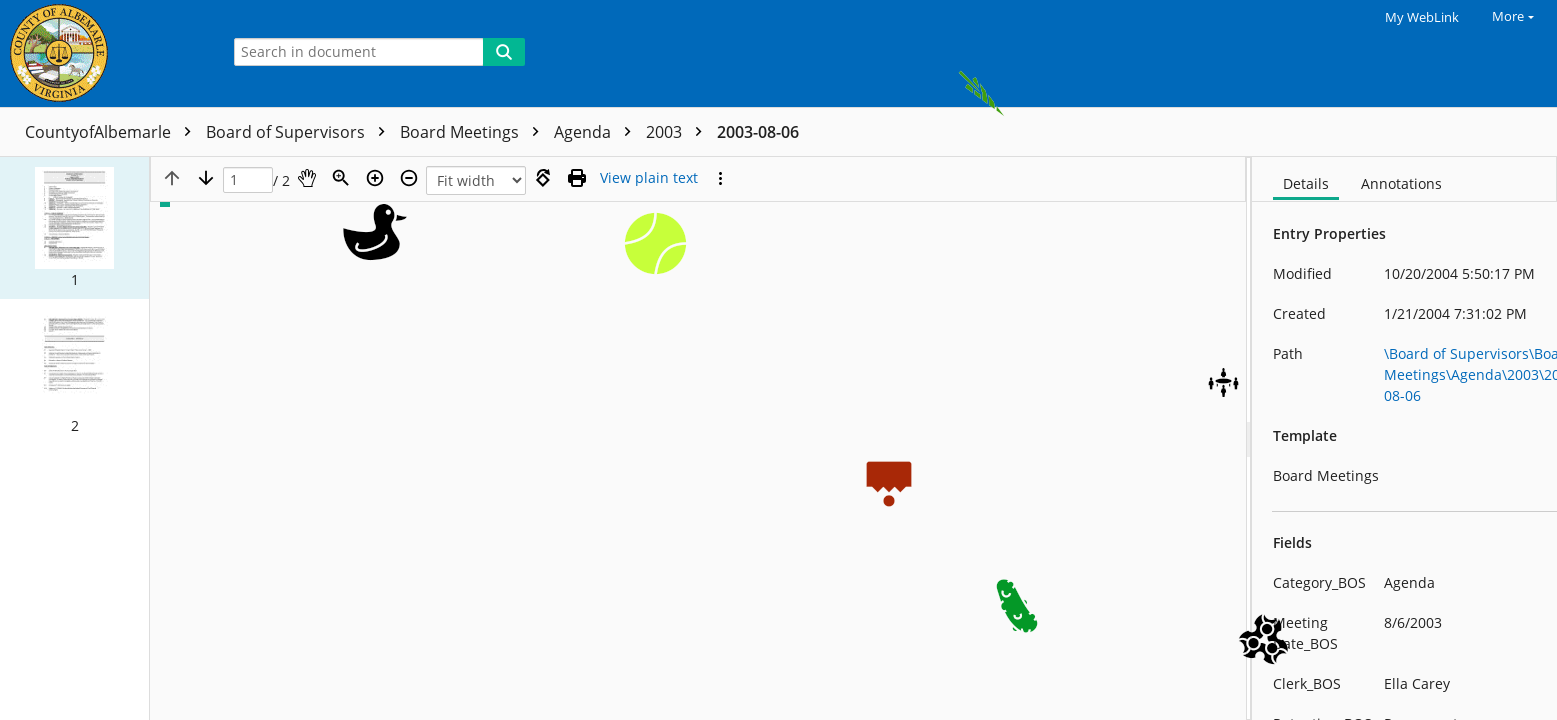  What do you see at coordinates (981, 93) in the screenshot?
I see `indicates a coiled nail or screw fastener item` at bounding box center [981, 93].